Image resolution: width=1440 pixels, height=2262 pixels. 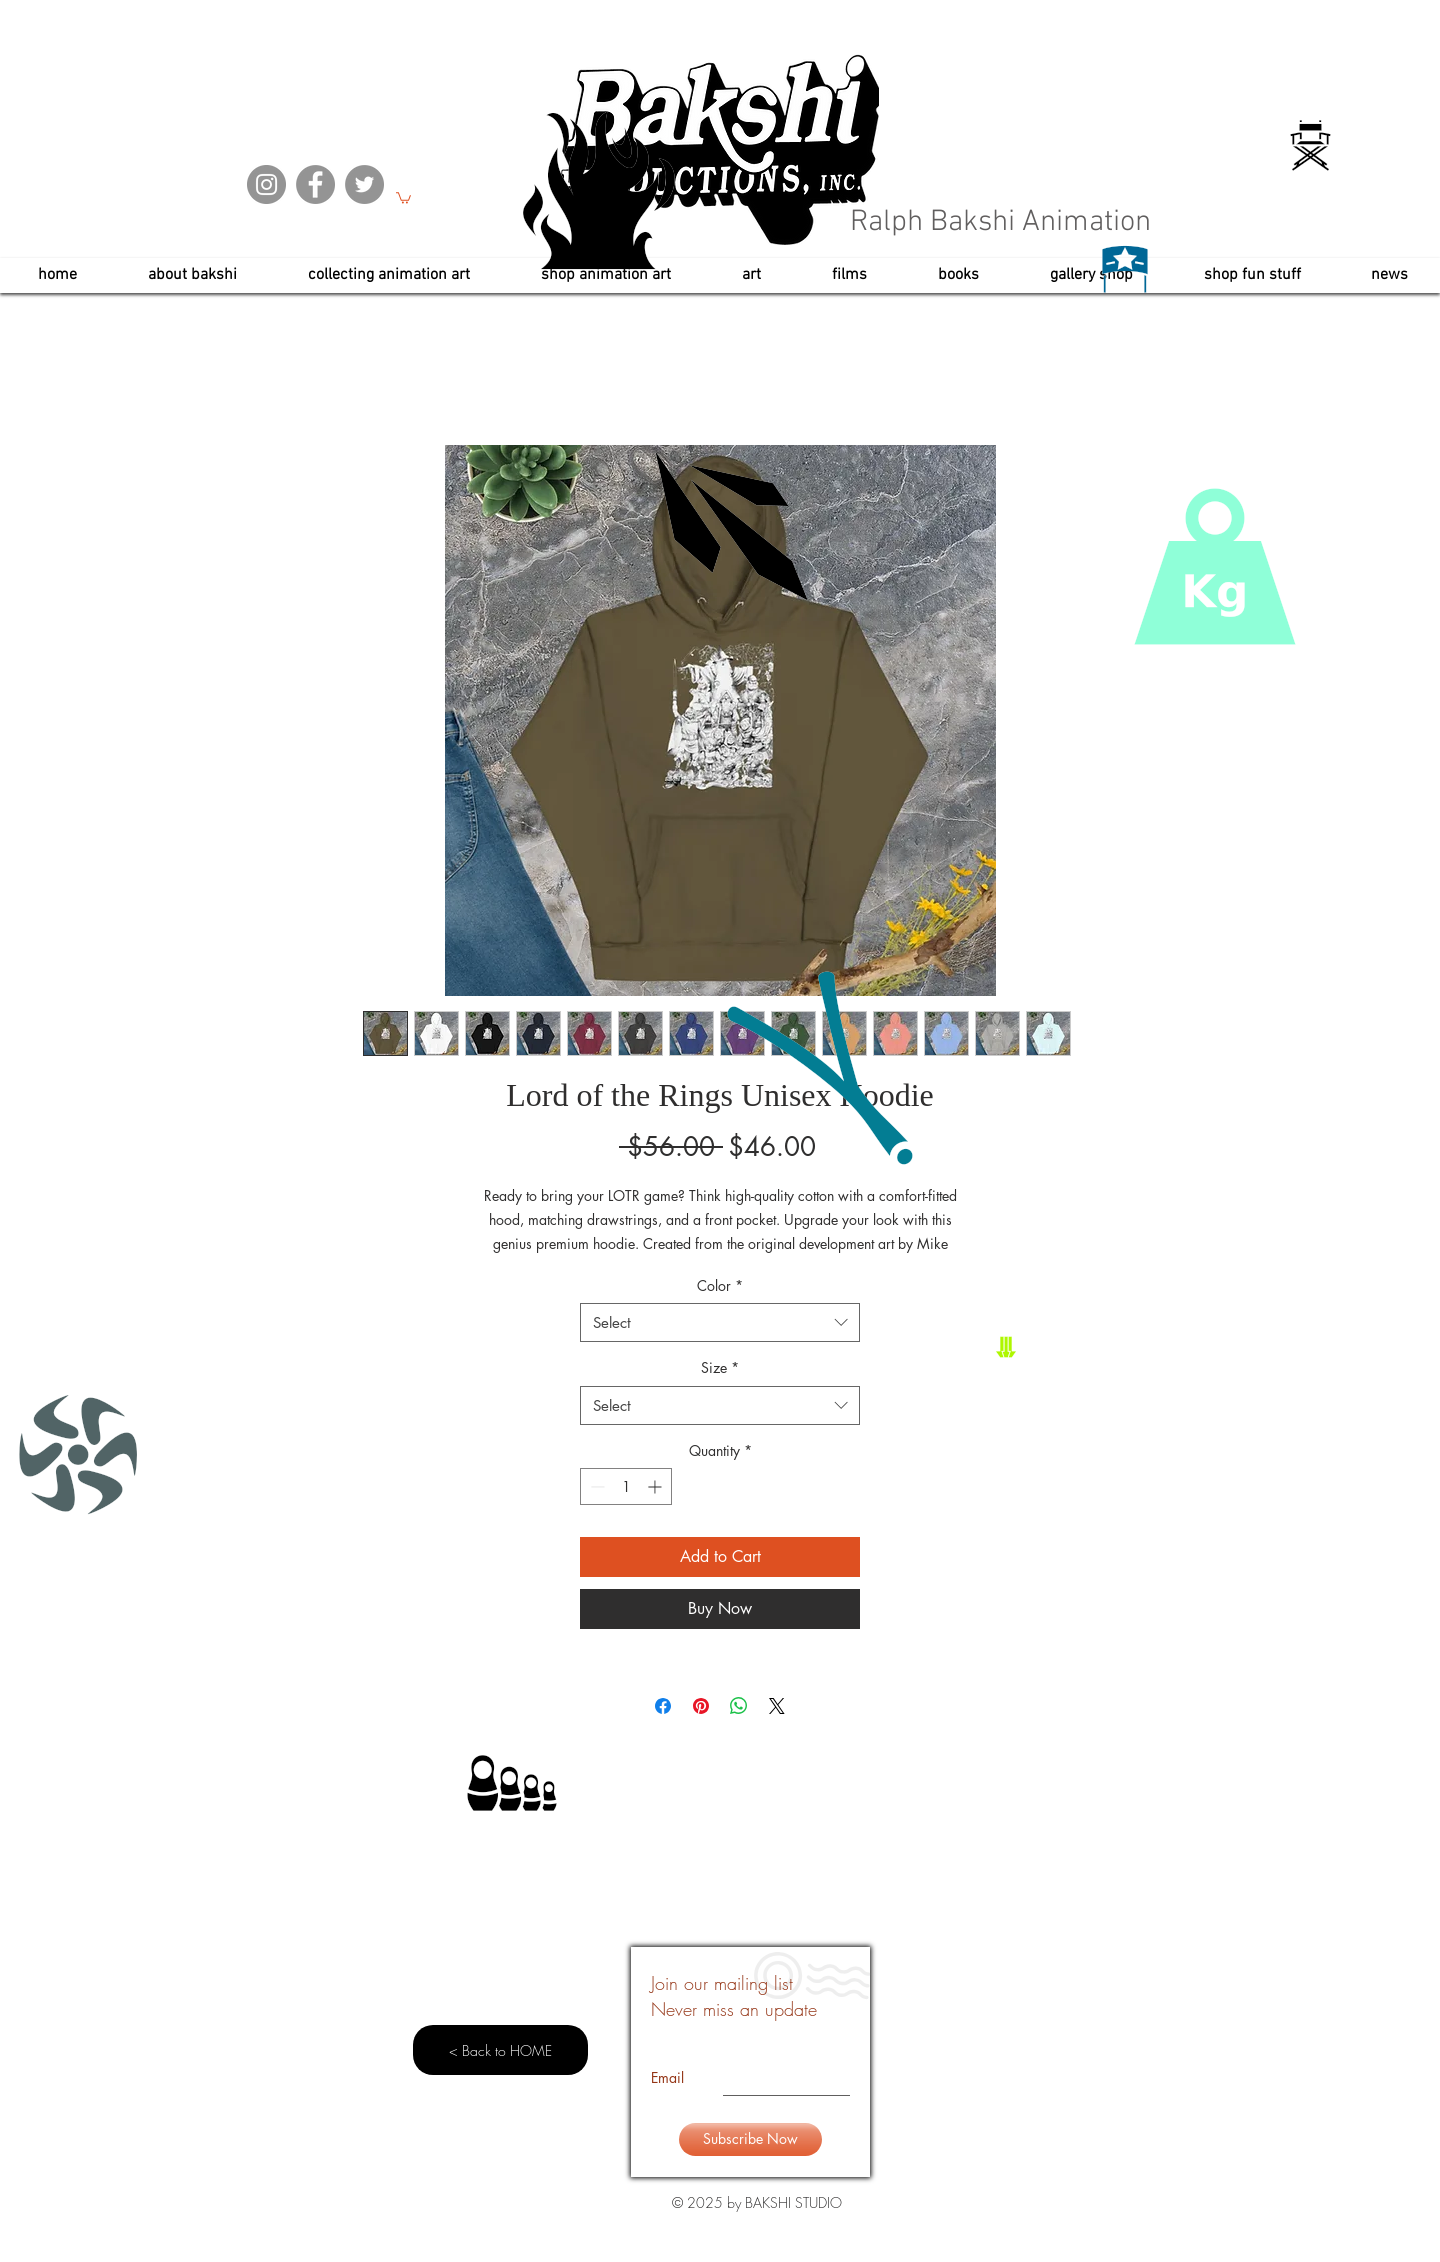 What do you see at coordinates (512, 1783) in the screenshot?
I see `view nested or hierarchical content` at bounding box center [512, 1783].